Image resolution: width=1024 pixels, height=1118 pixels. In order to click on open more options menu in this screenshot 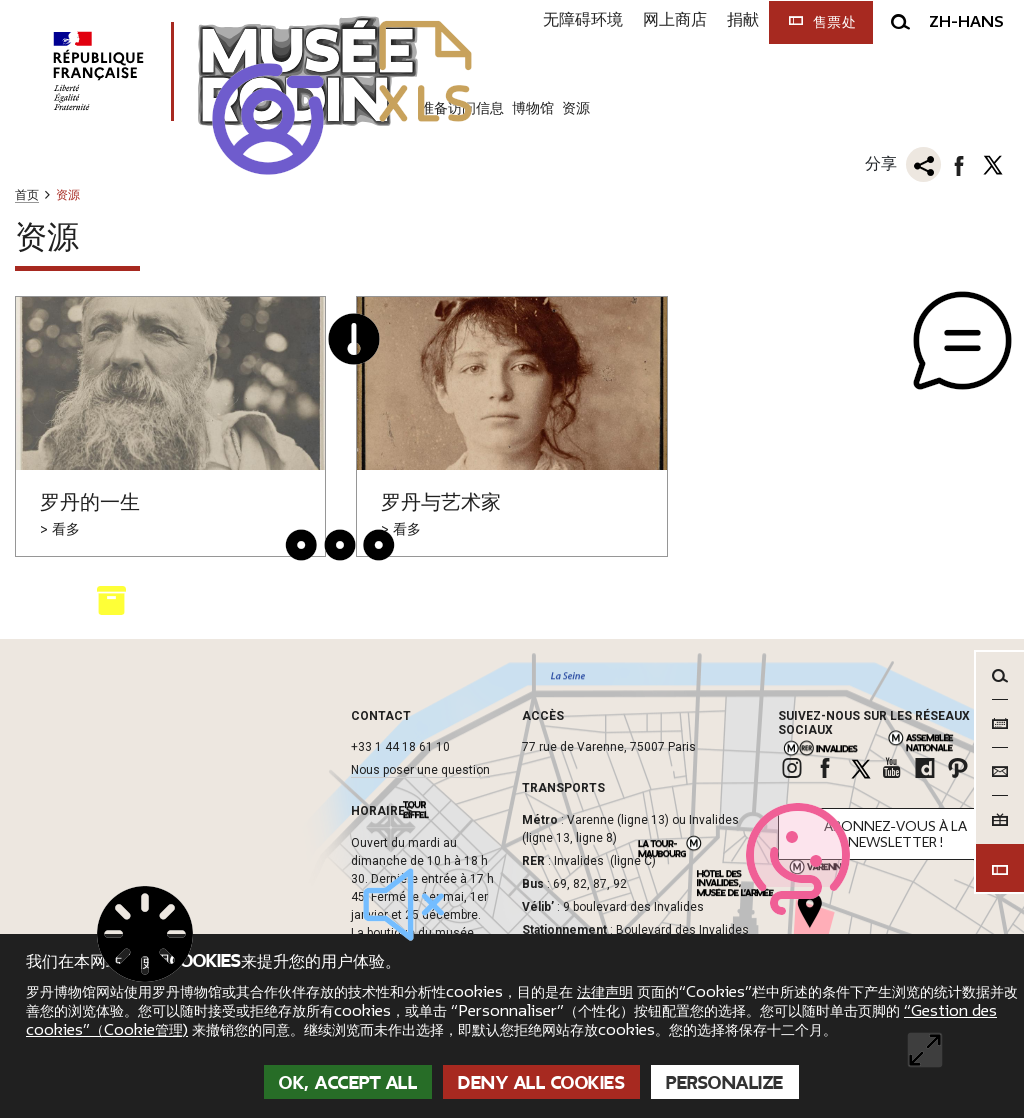, I will do `click(340, 545)`.